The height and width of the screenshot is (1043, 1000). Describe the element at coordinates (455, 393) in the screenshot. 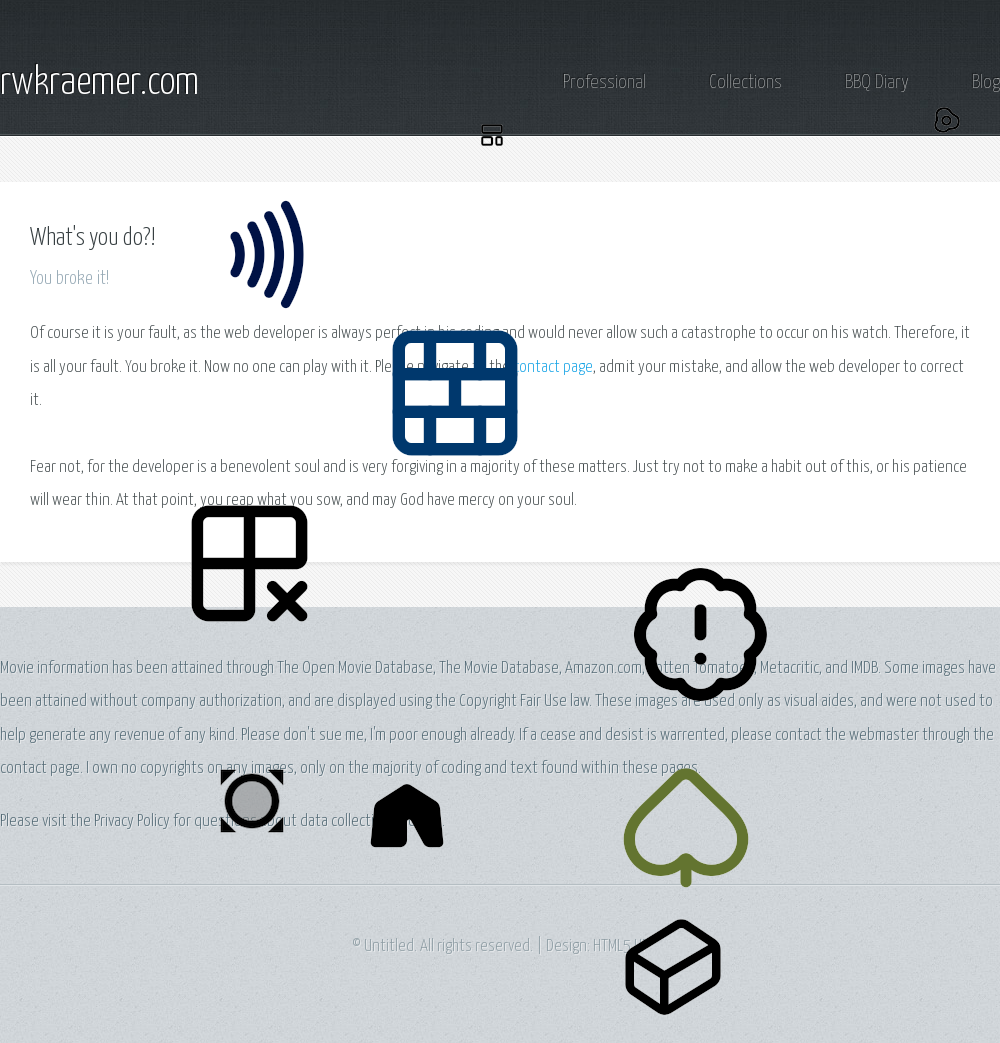

I see `indicates a firewall or security barrier` at that location.